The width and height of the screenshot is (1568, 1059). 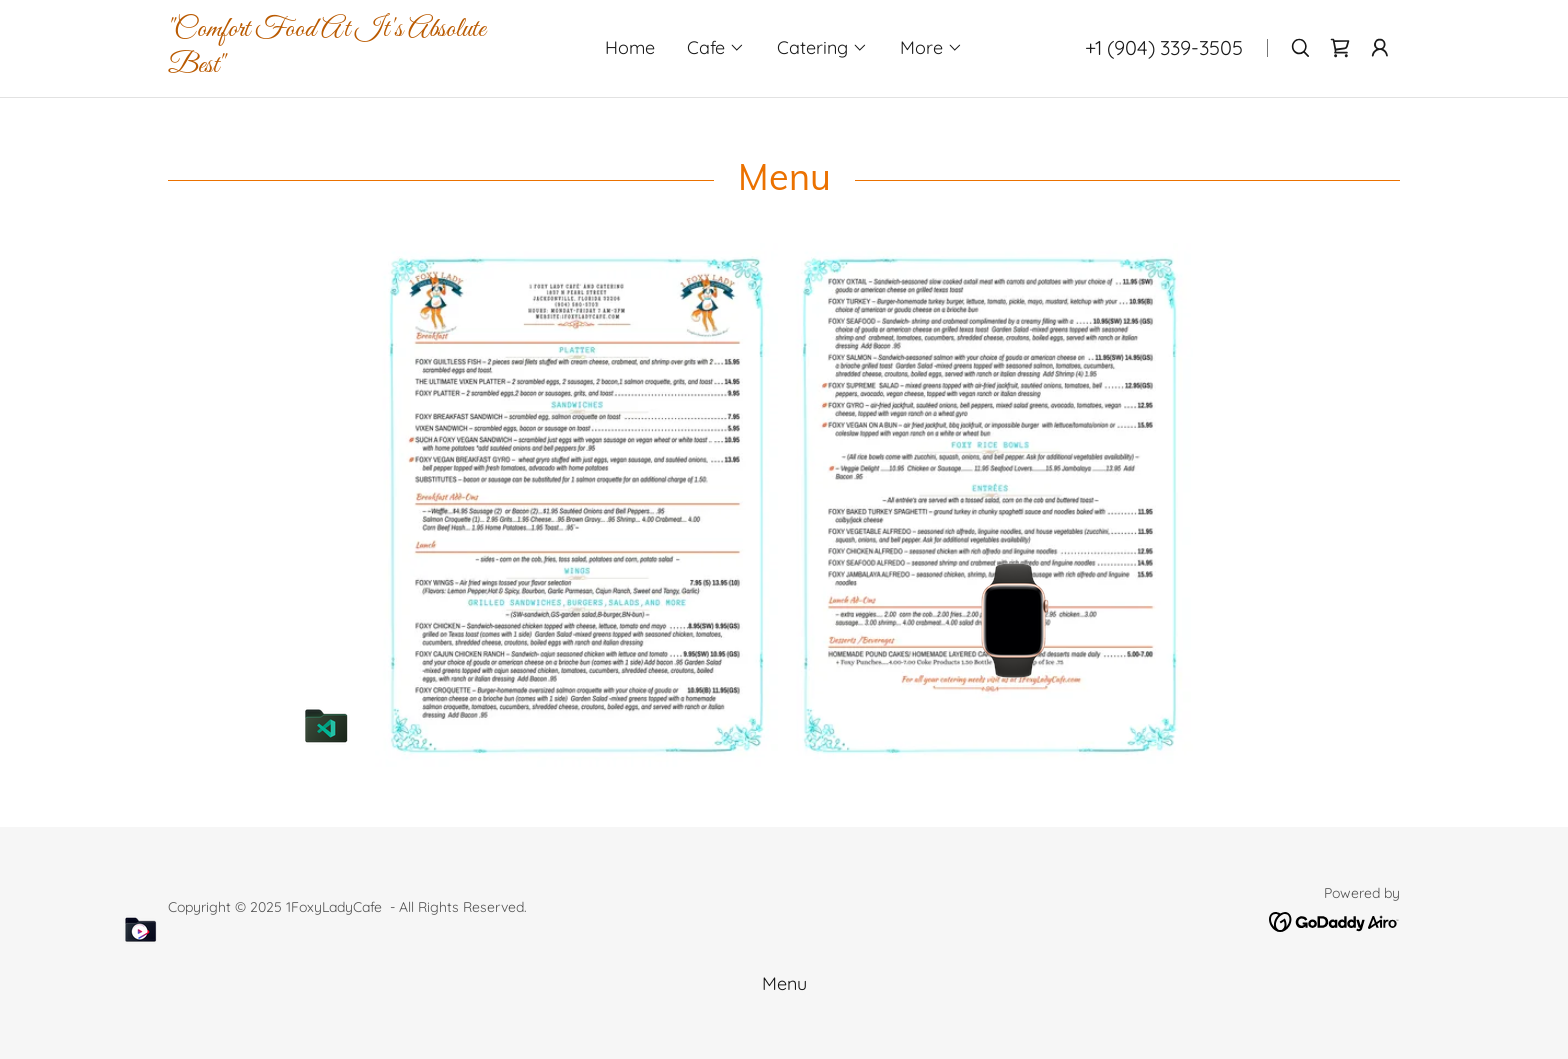 What do you see at coordinates (1013, 620) in the screenshot?
I see `apple watch se device icon` at bounding box center [1013, 620].